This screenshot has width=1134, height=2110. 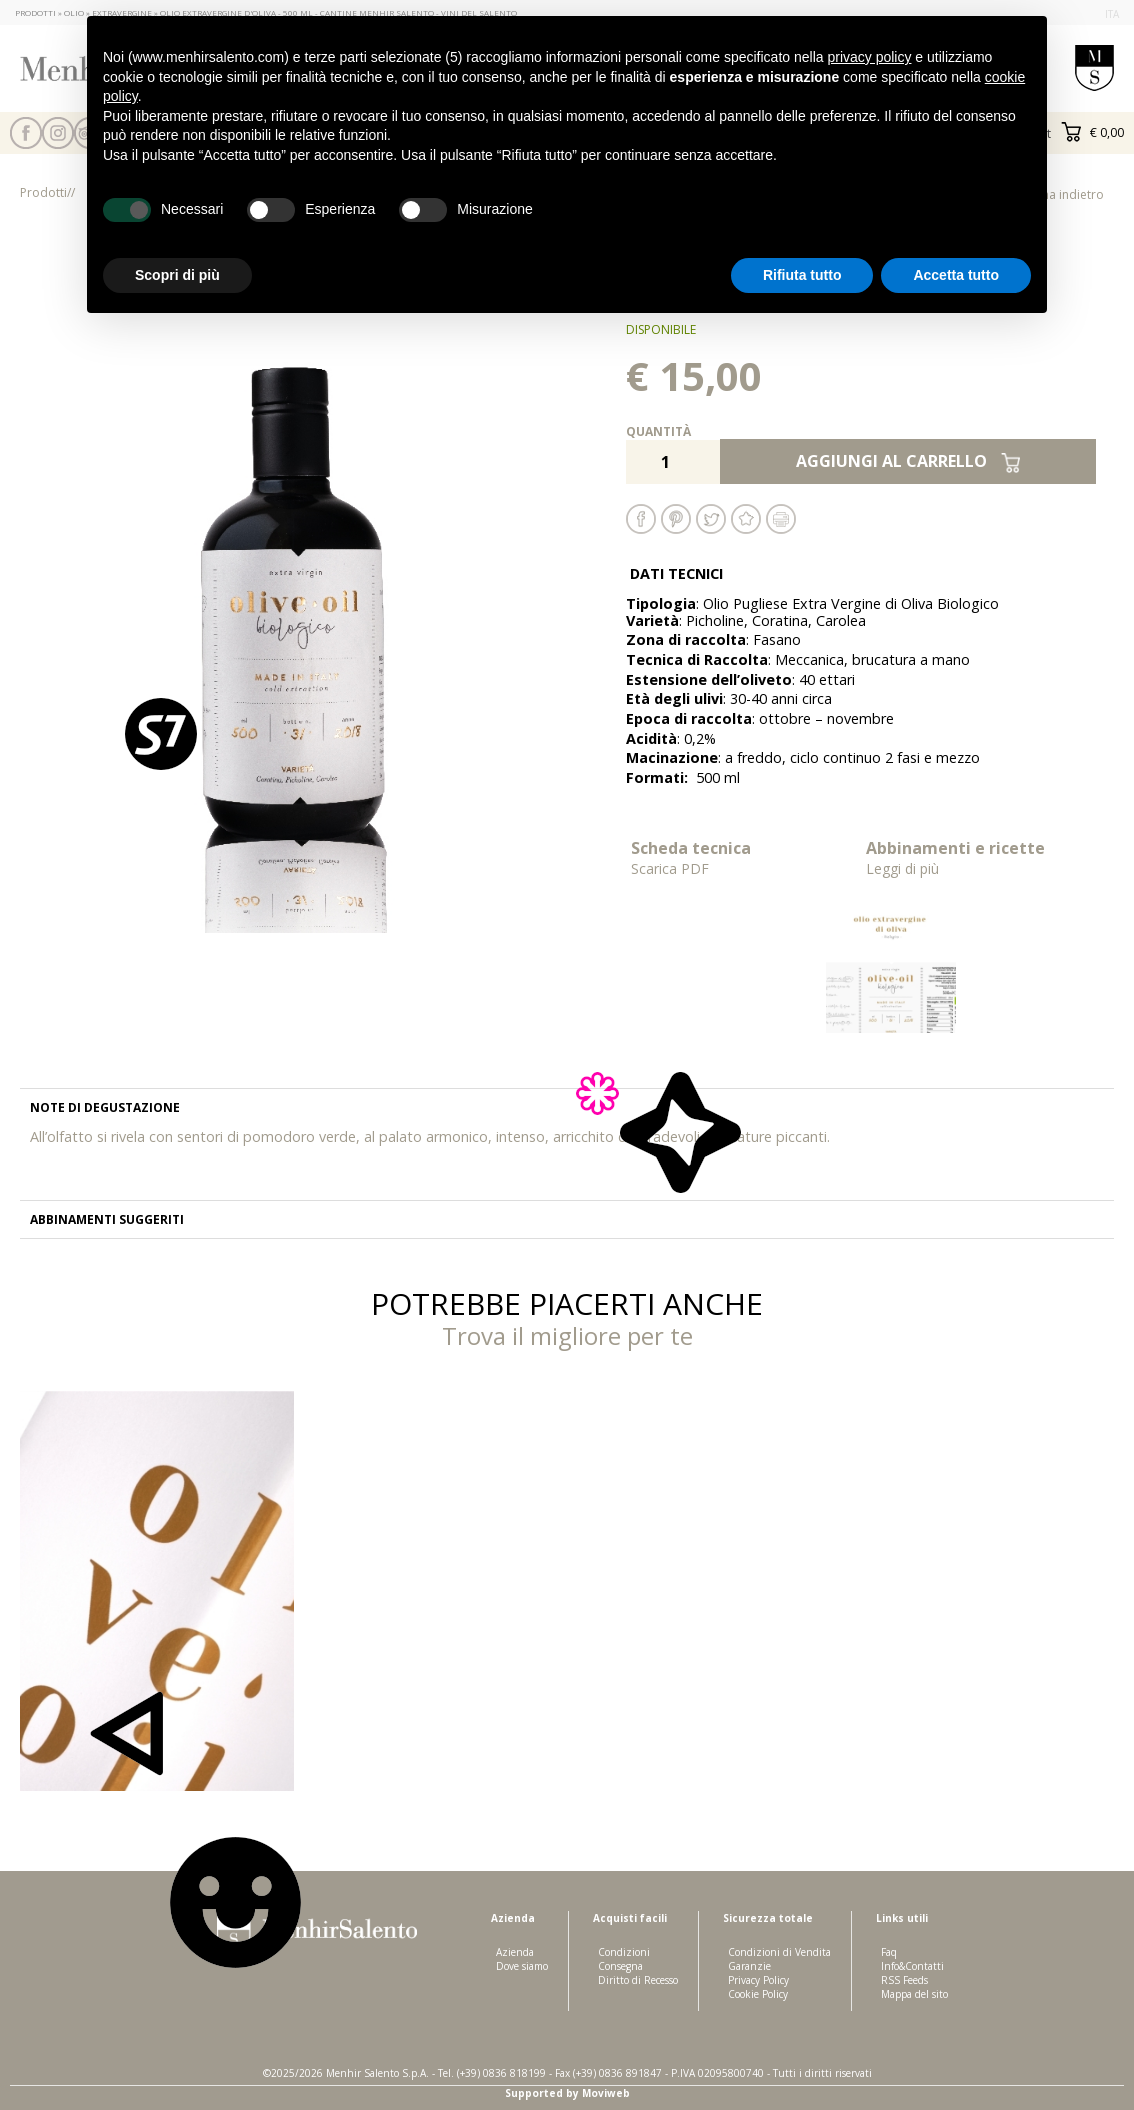 What do you see at coordinates (161, 734) in the screenshot?
I see `s7 airlines logo` at bounding box center [161, 734].